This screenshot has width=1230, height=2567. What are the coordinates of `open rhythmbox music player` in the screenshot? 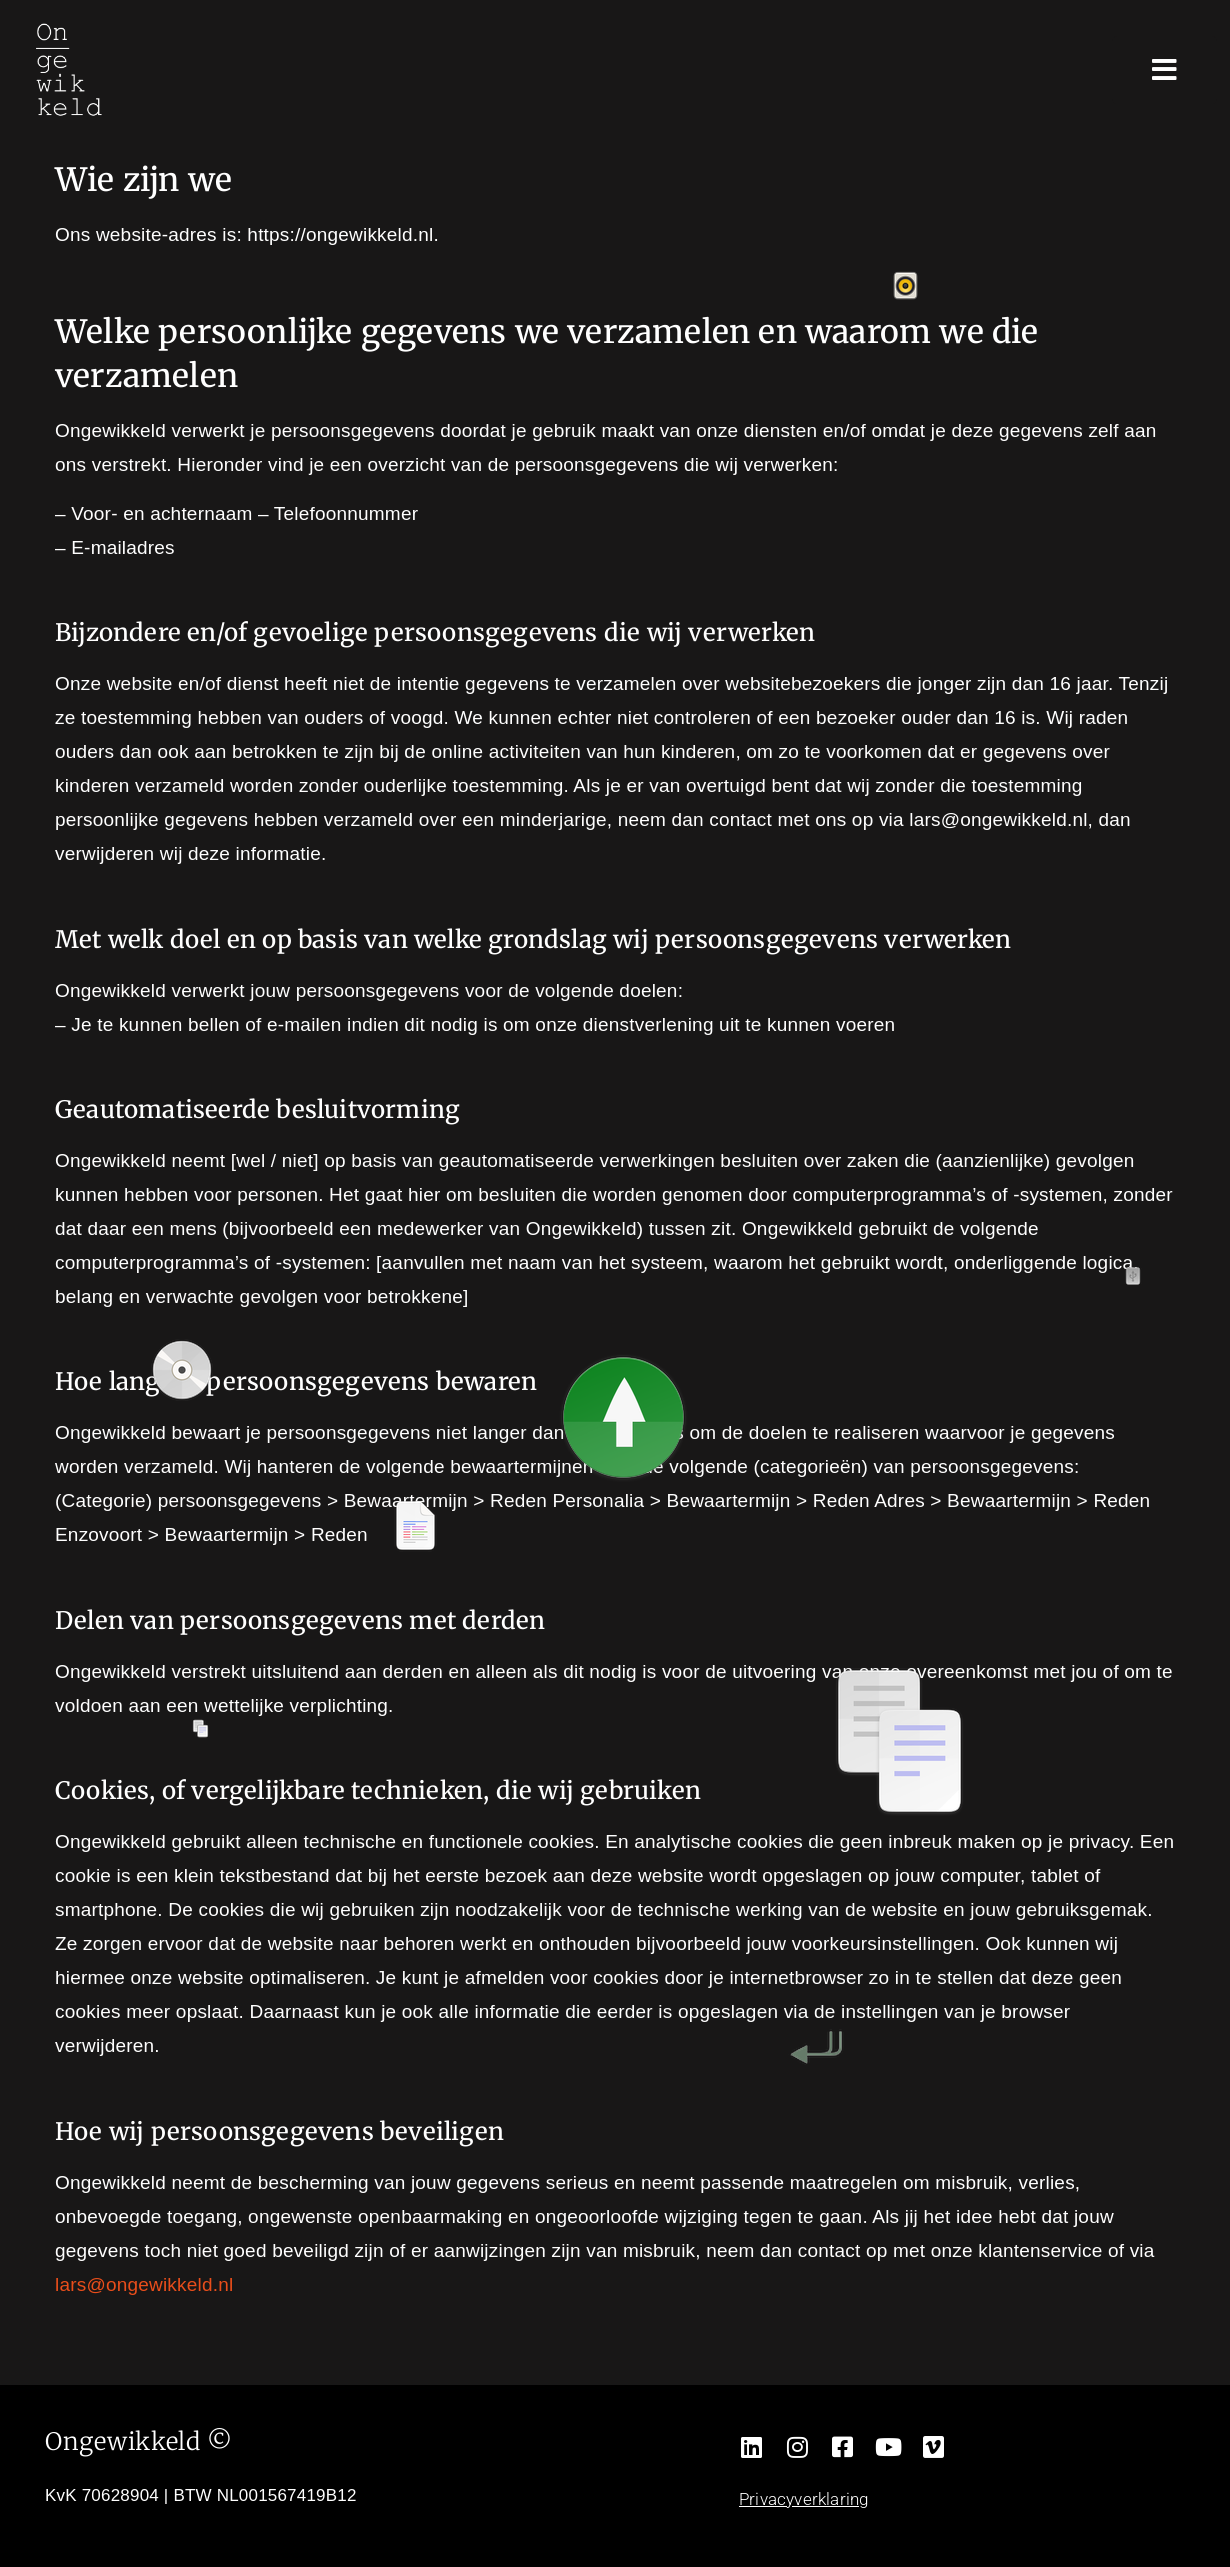 It's located at (905, 285).